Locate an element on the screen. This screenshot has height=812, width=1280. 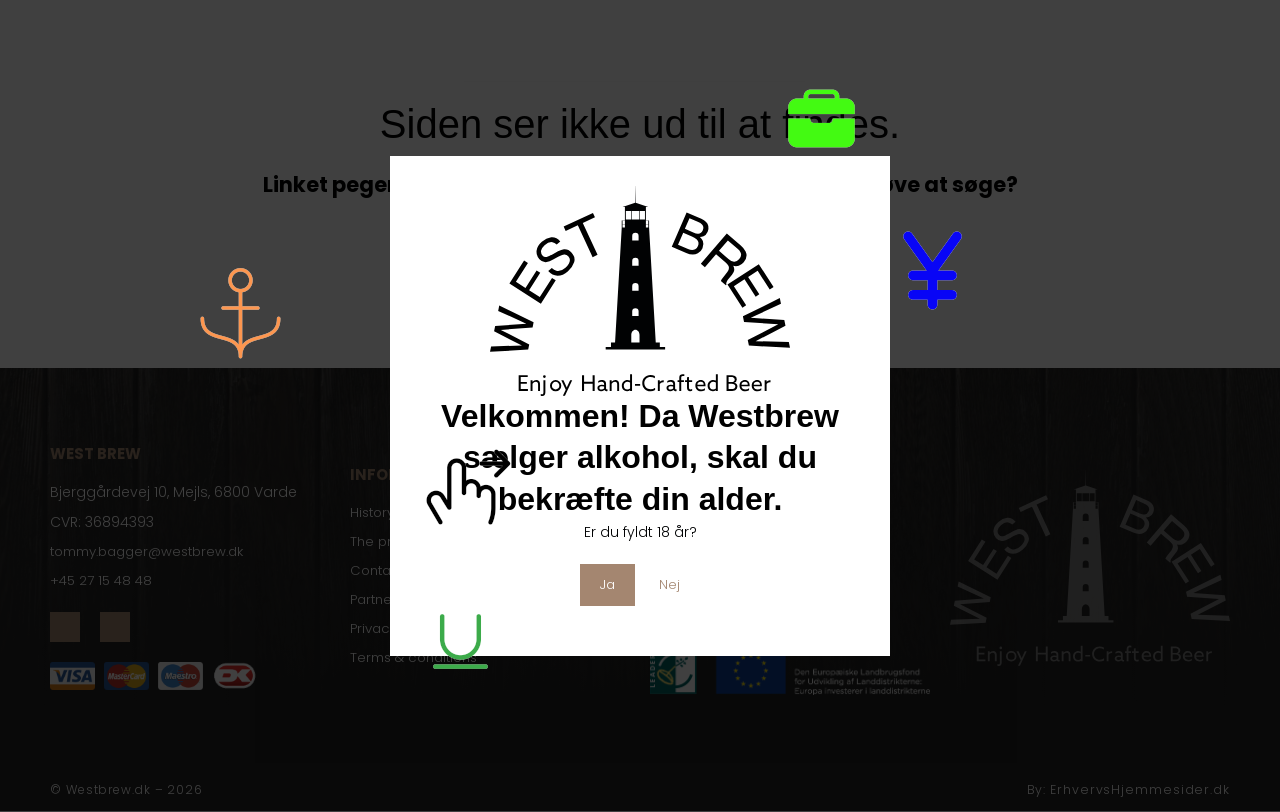
anchor link to a specific section on the page is located at coordinates (240, 311).